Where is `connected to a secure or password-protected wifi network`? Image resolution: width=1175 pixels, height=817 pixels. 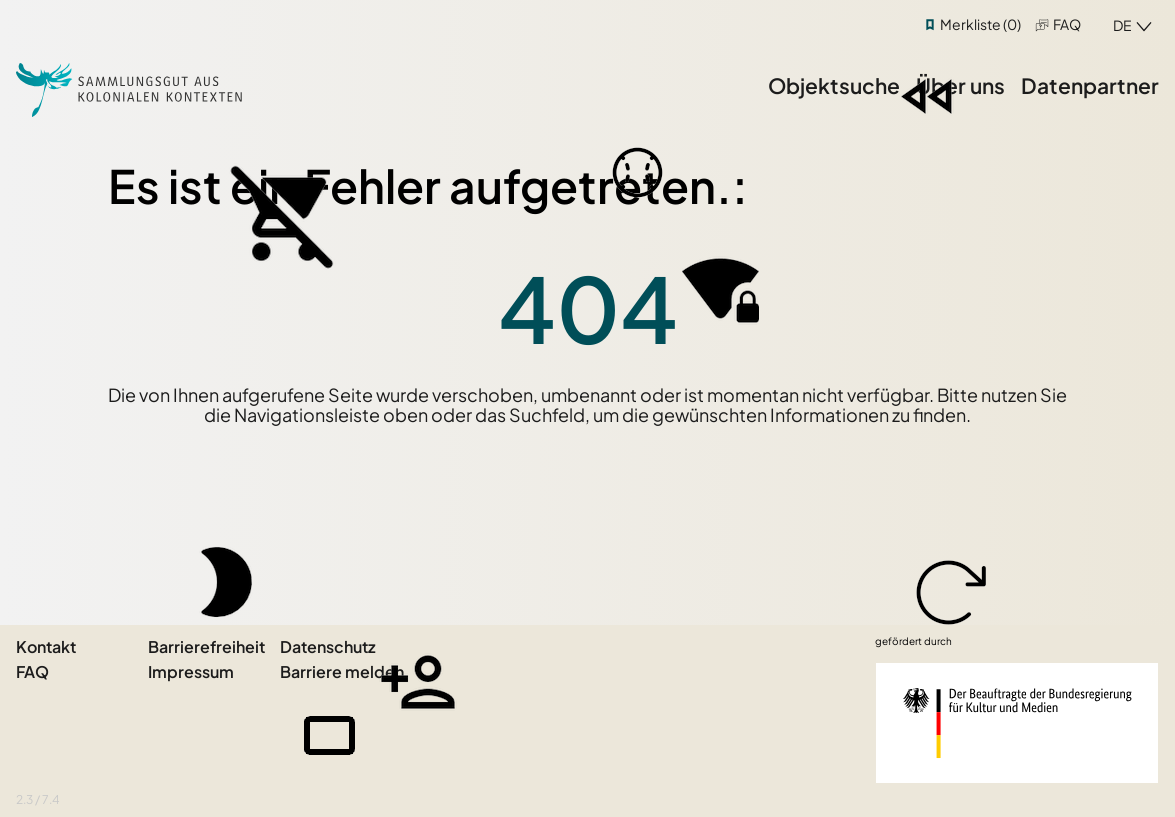 connected to a secure or password-protected wifi network is located at coordinates (720, 290).